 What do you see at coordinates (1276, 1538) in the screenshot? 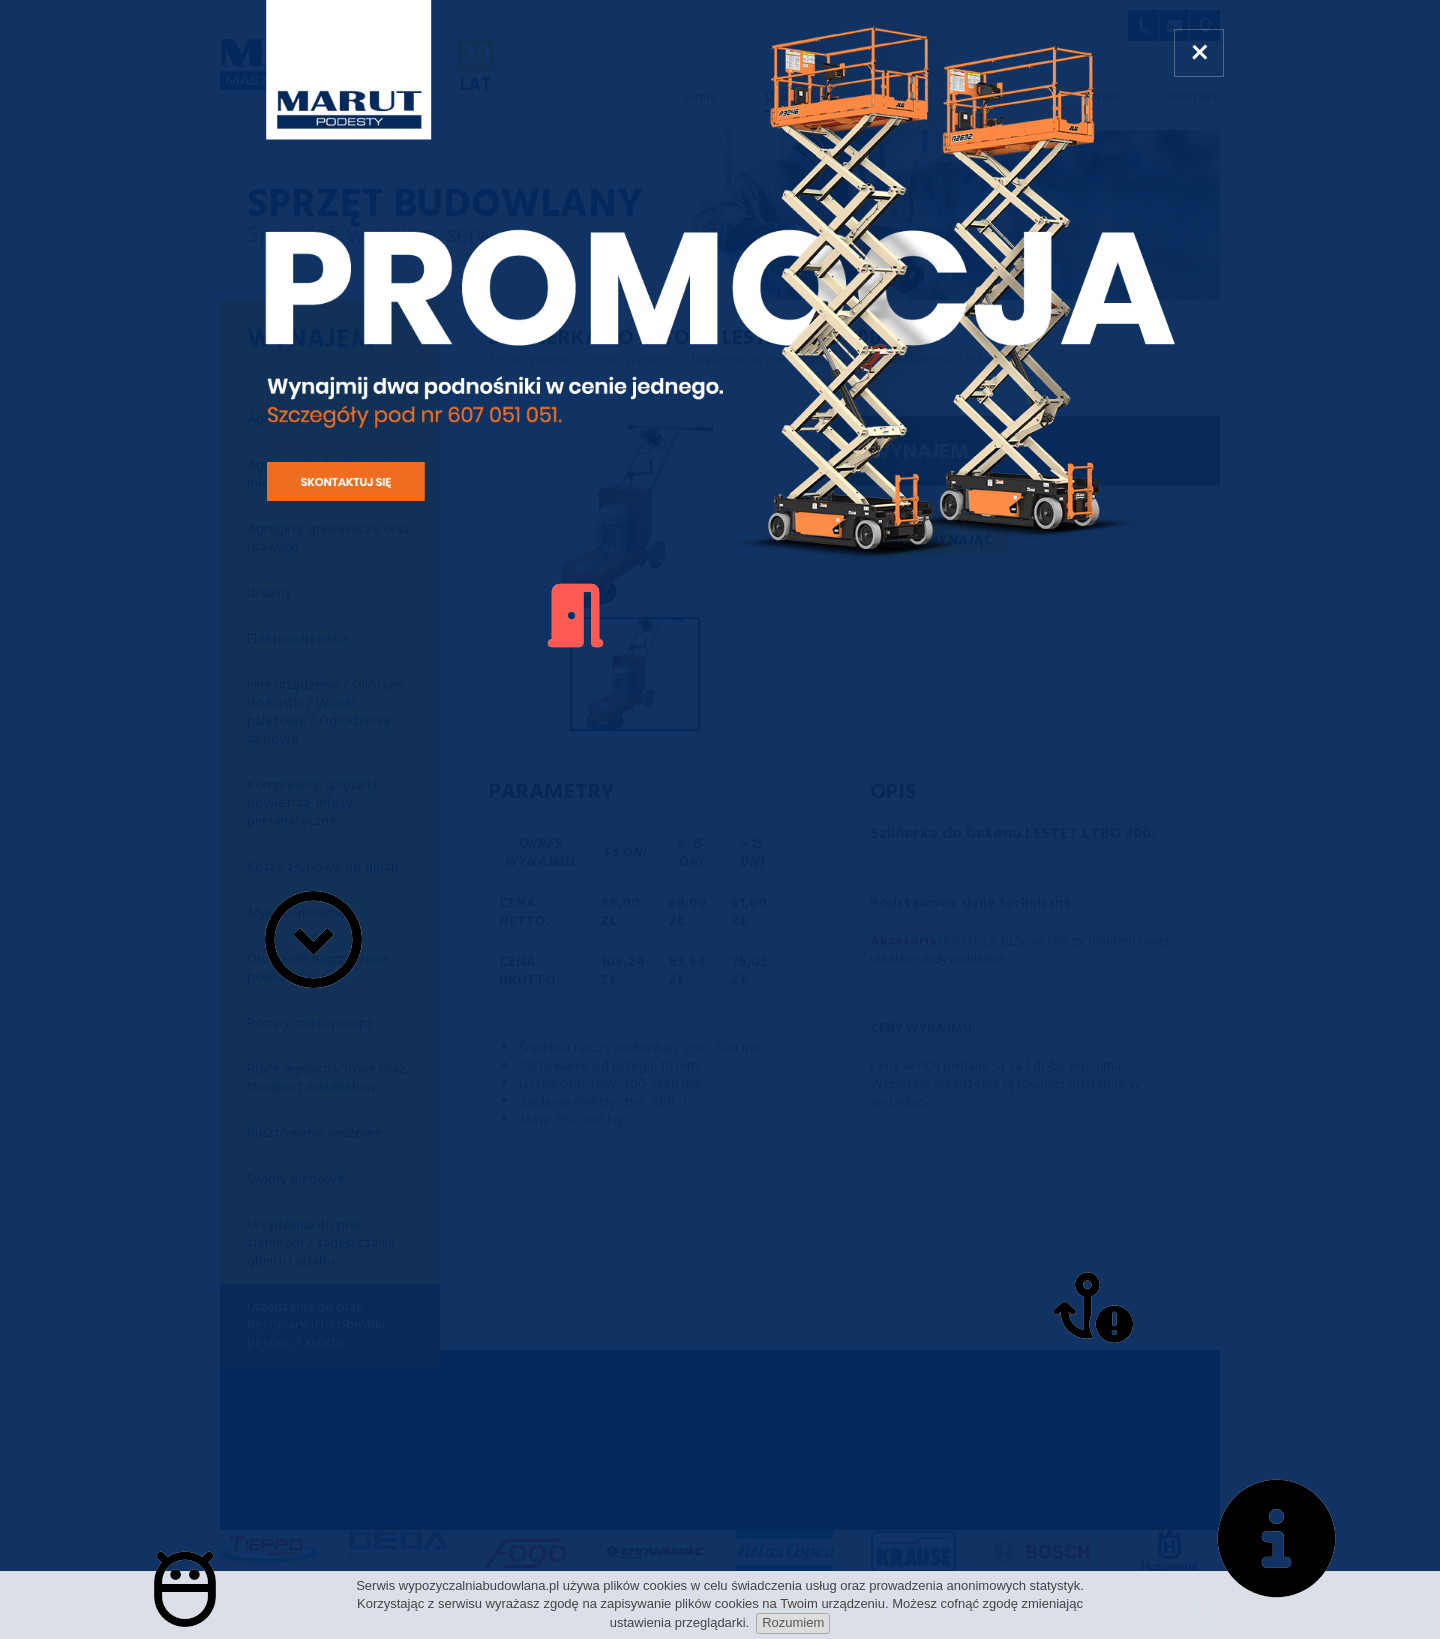
I see `view more information or details` at bounding box center [1276, 1538].